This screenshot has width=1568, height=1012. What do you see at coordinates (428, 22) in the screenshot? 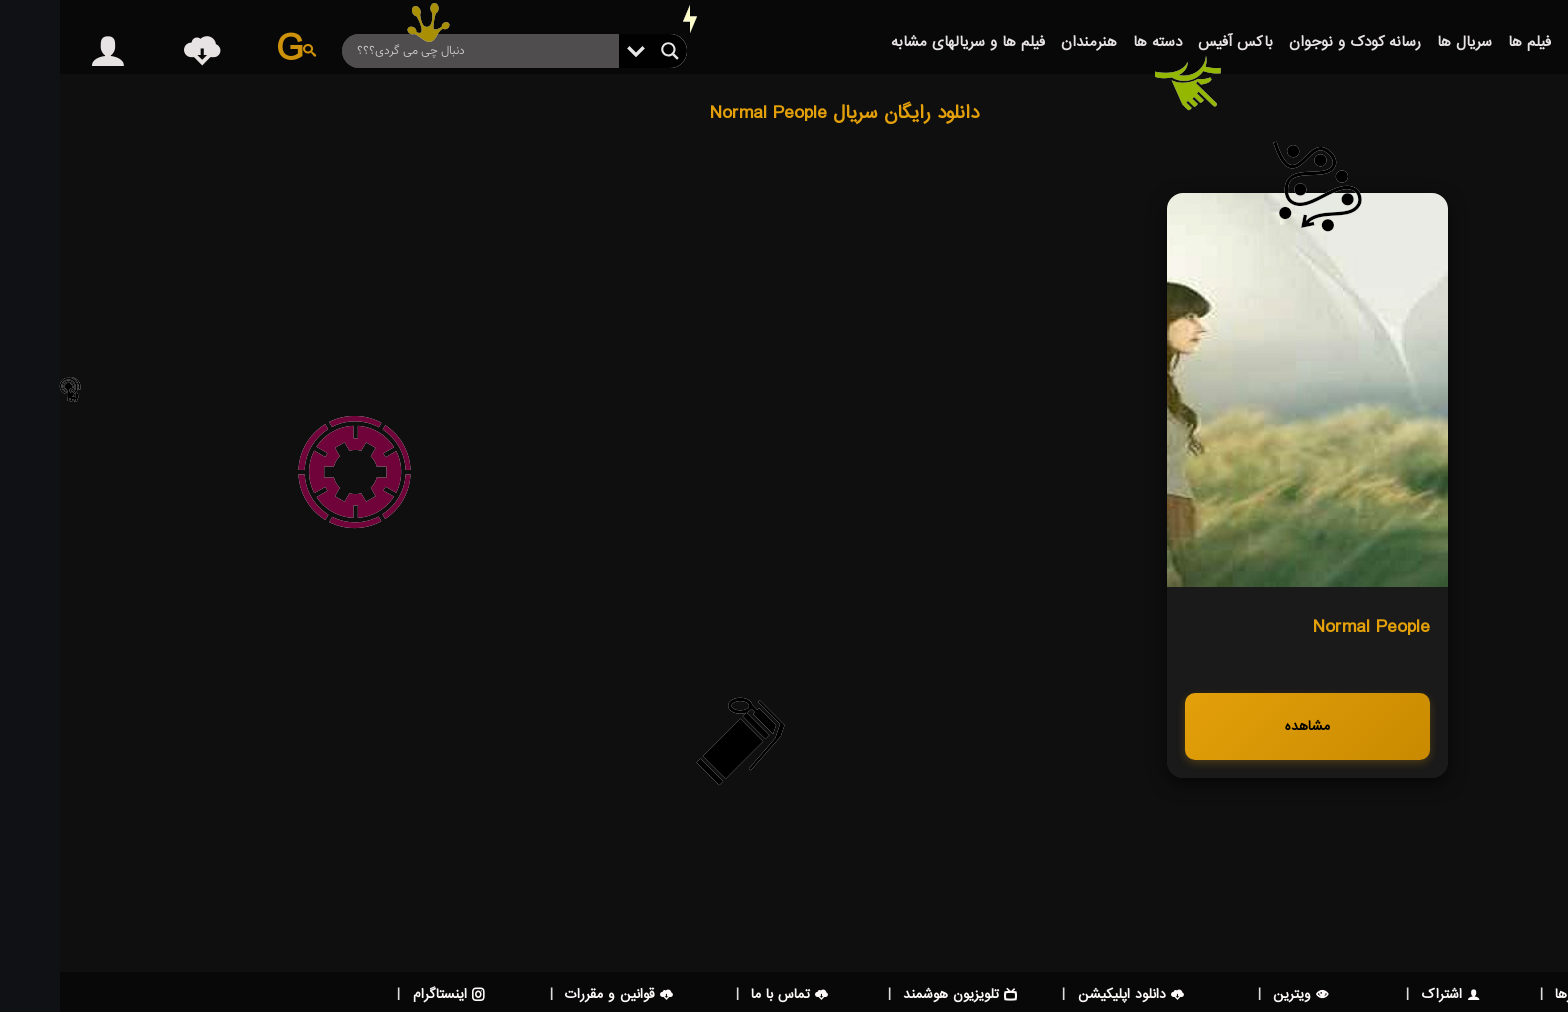
I see `amphibian or frog-related game element` at bounding box center [428, 22].